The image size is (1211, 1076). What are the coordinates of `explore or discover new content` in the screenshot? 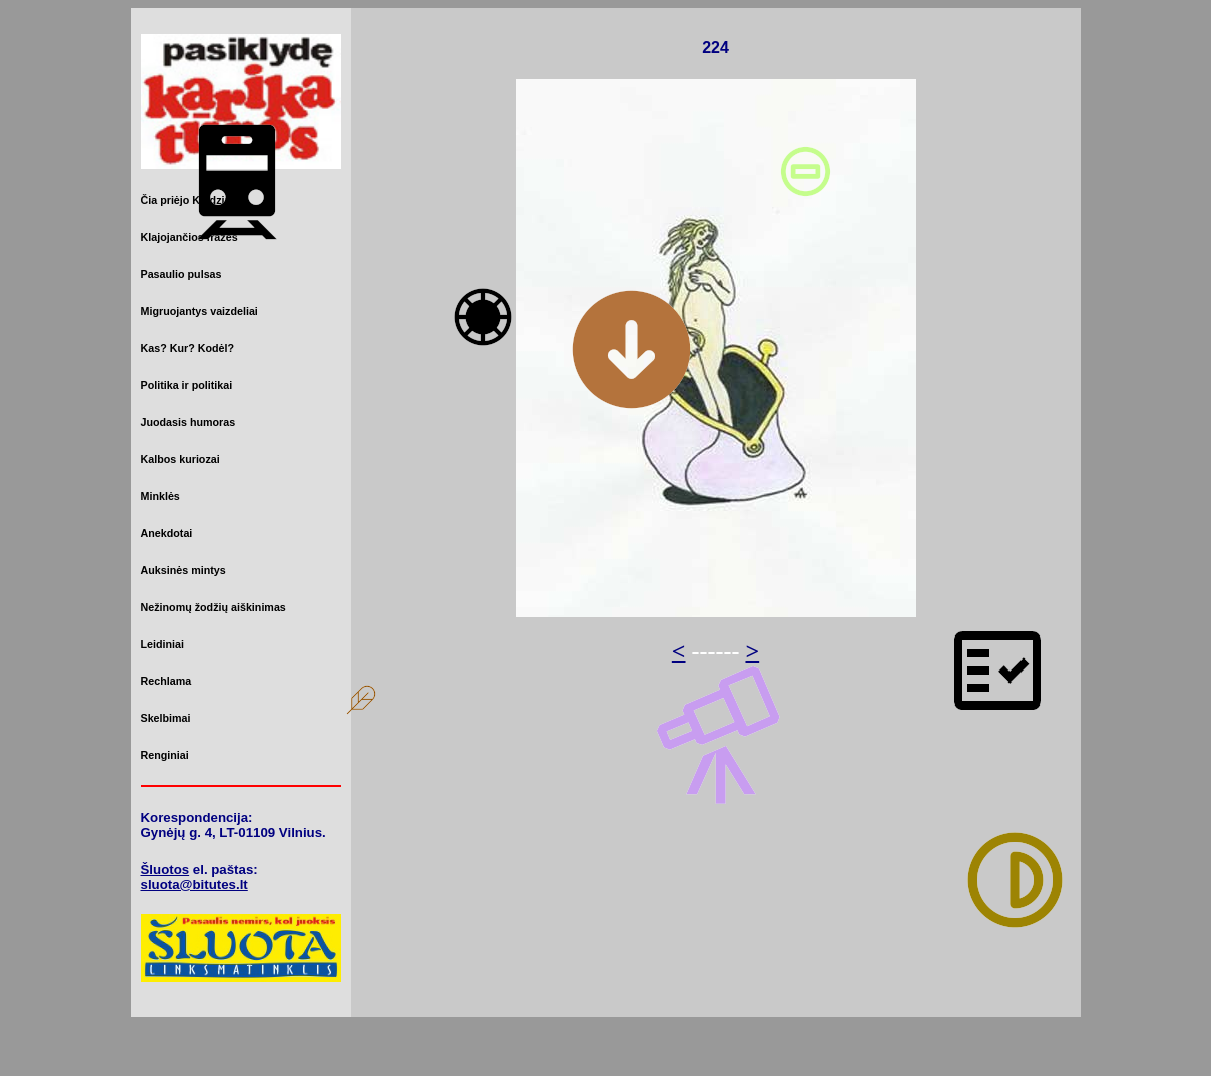 It's located at (721, 735).